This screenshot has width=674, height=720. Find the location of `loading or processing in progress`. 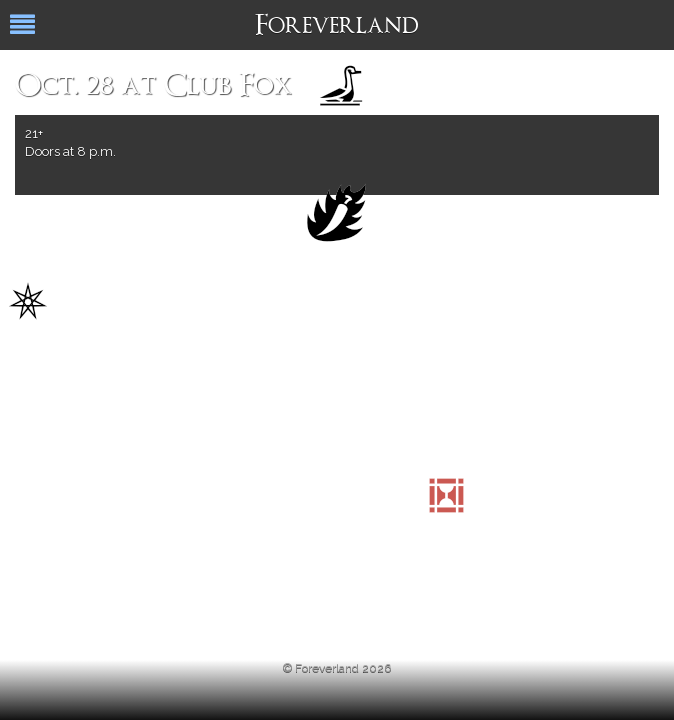

loading or processing in progress is located at coordinates (446, 495).